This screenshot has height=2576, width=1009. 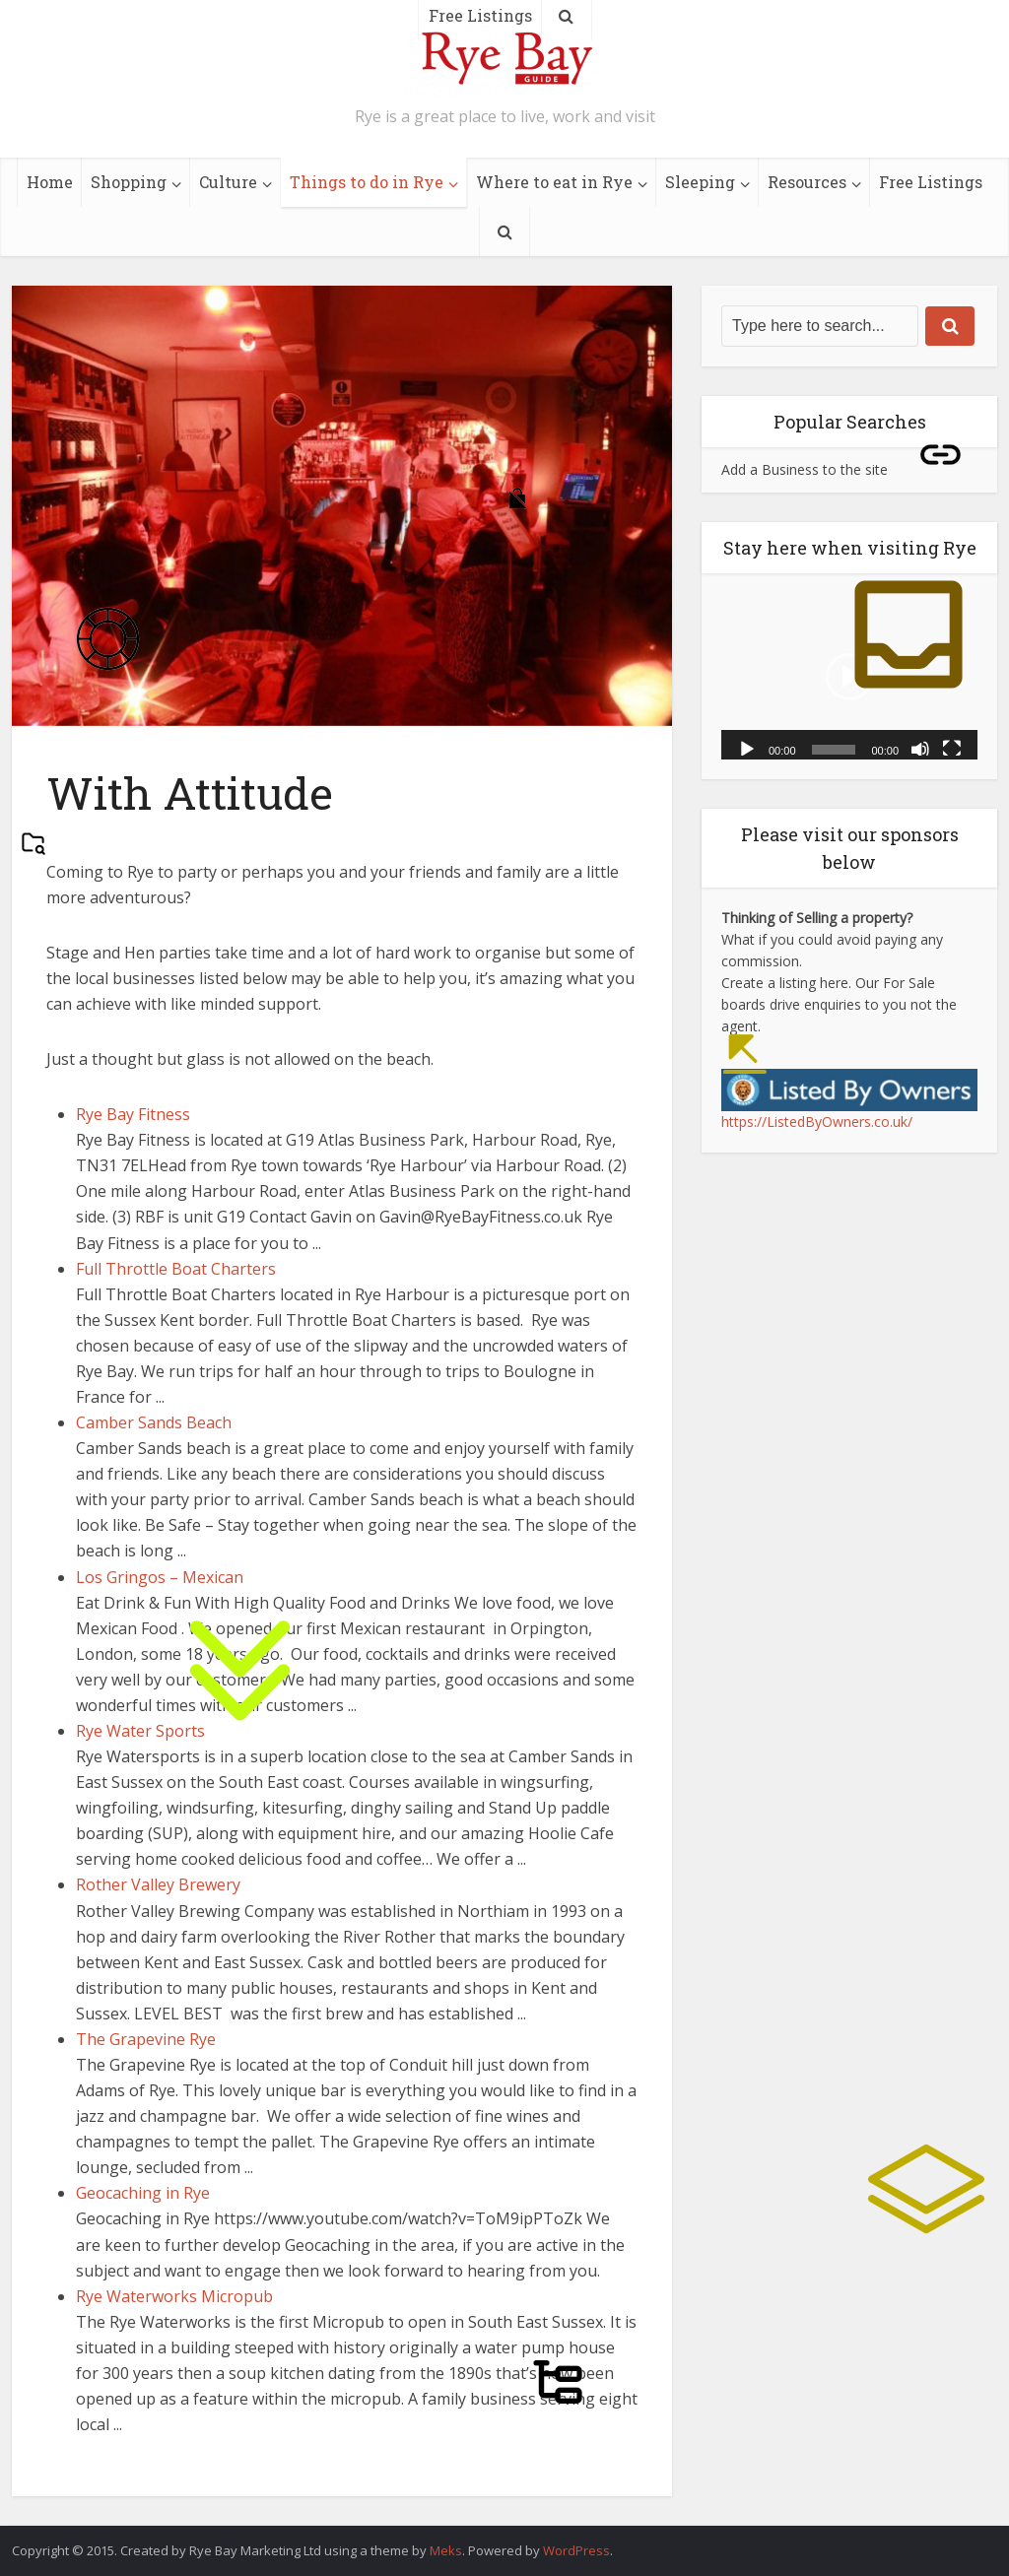 I want to click on view inbox or incoming items, so click(x=908, y=634).